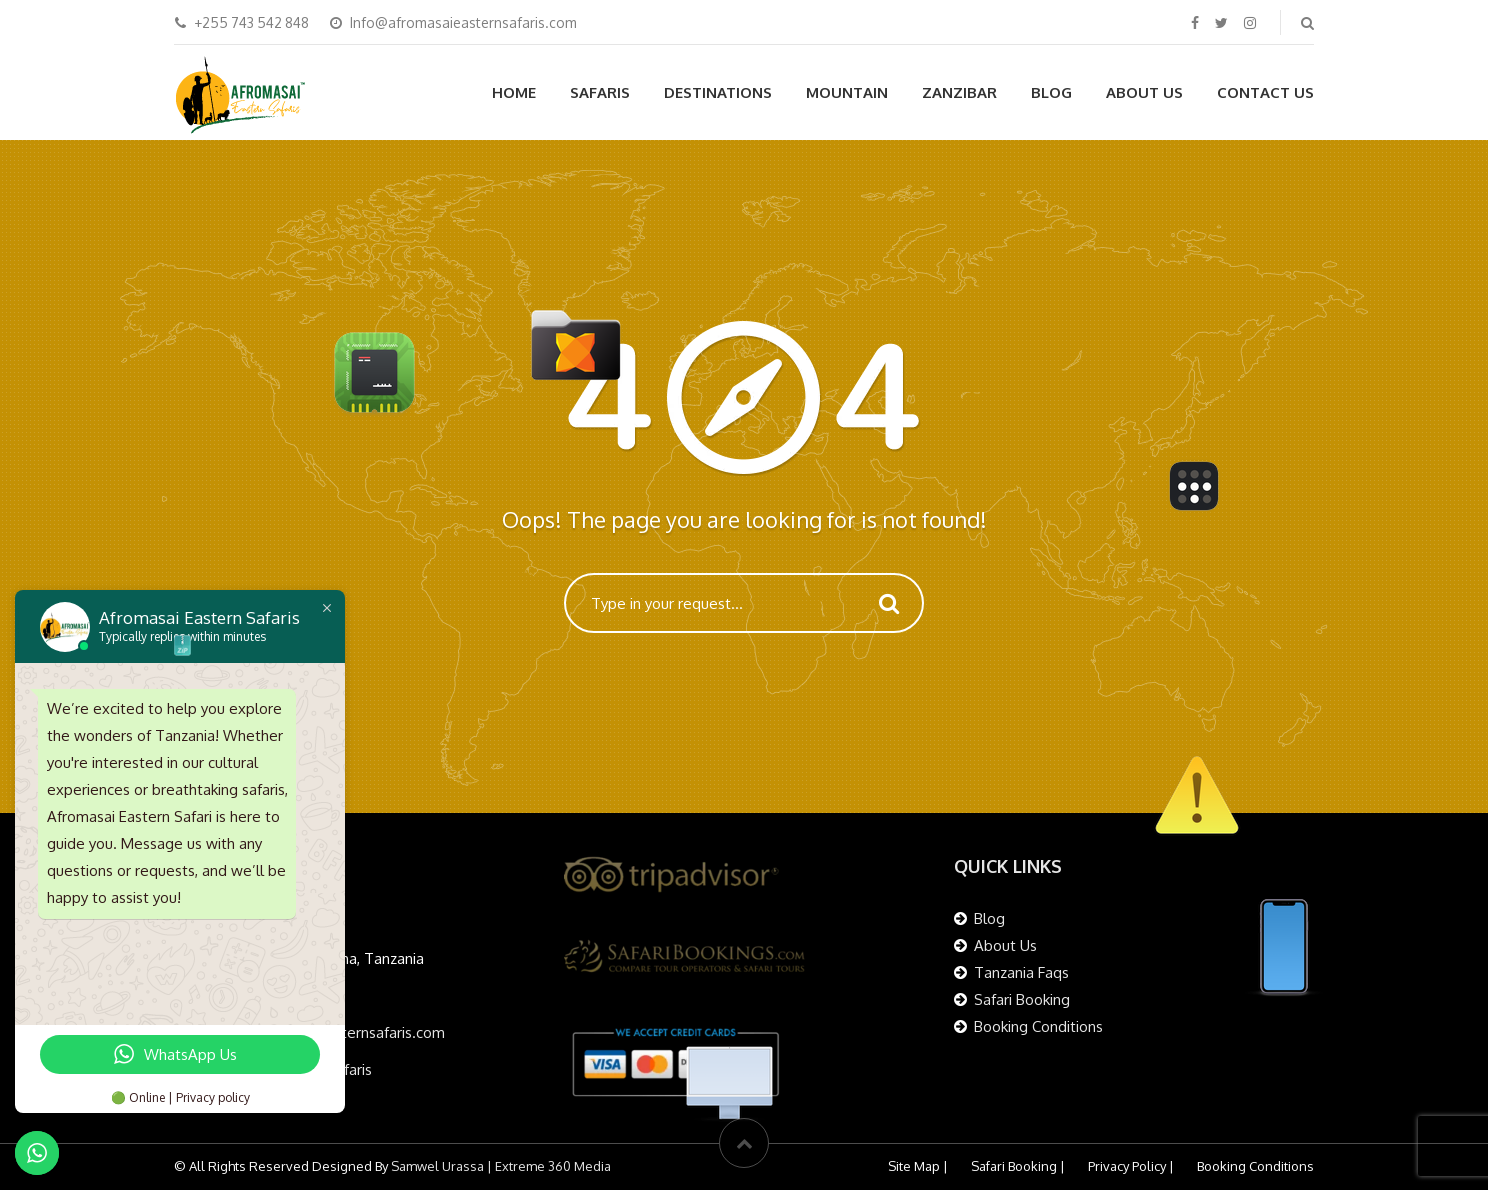 The image size is (1488, 1190). Describe the element at coordinates (575, 347) in the screenshot. I see `folder containing haxe project files` at that location.